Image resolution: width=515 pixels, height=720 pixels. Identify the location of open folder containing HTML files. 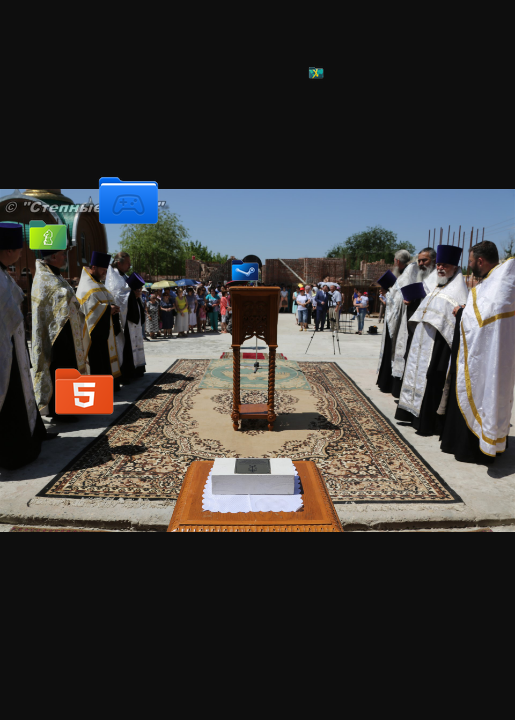
(84, 393).